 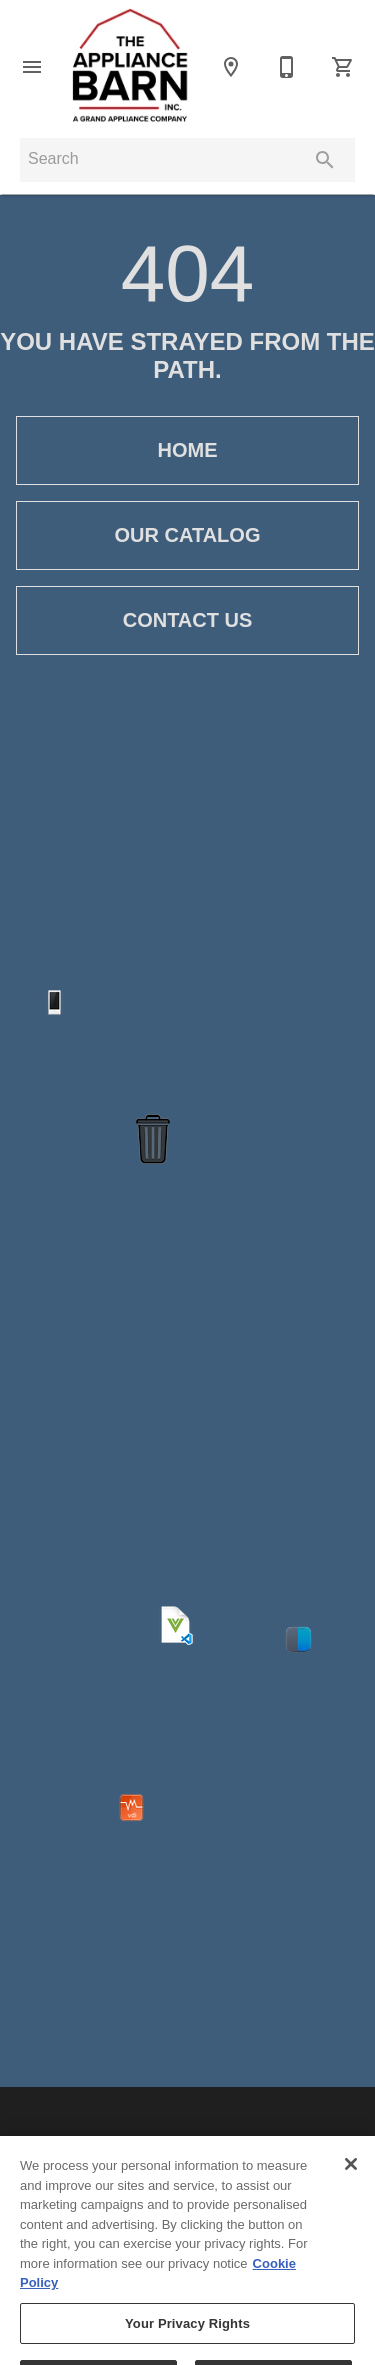 I want to click on open Rectangle window management app, so click(x=298, y=1639).